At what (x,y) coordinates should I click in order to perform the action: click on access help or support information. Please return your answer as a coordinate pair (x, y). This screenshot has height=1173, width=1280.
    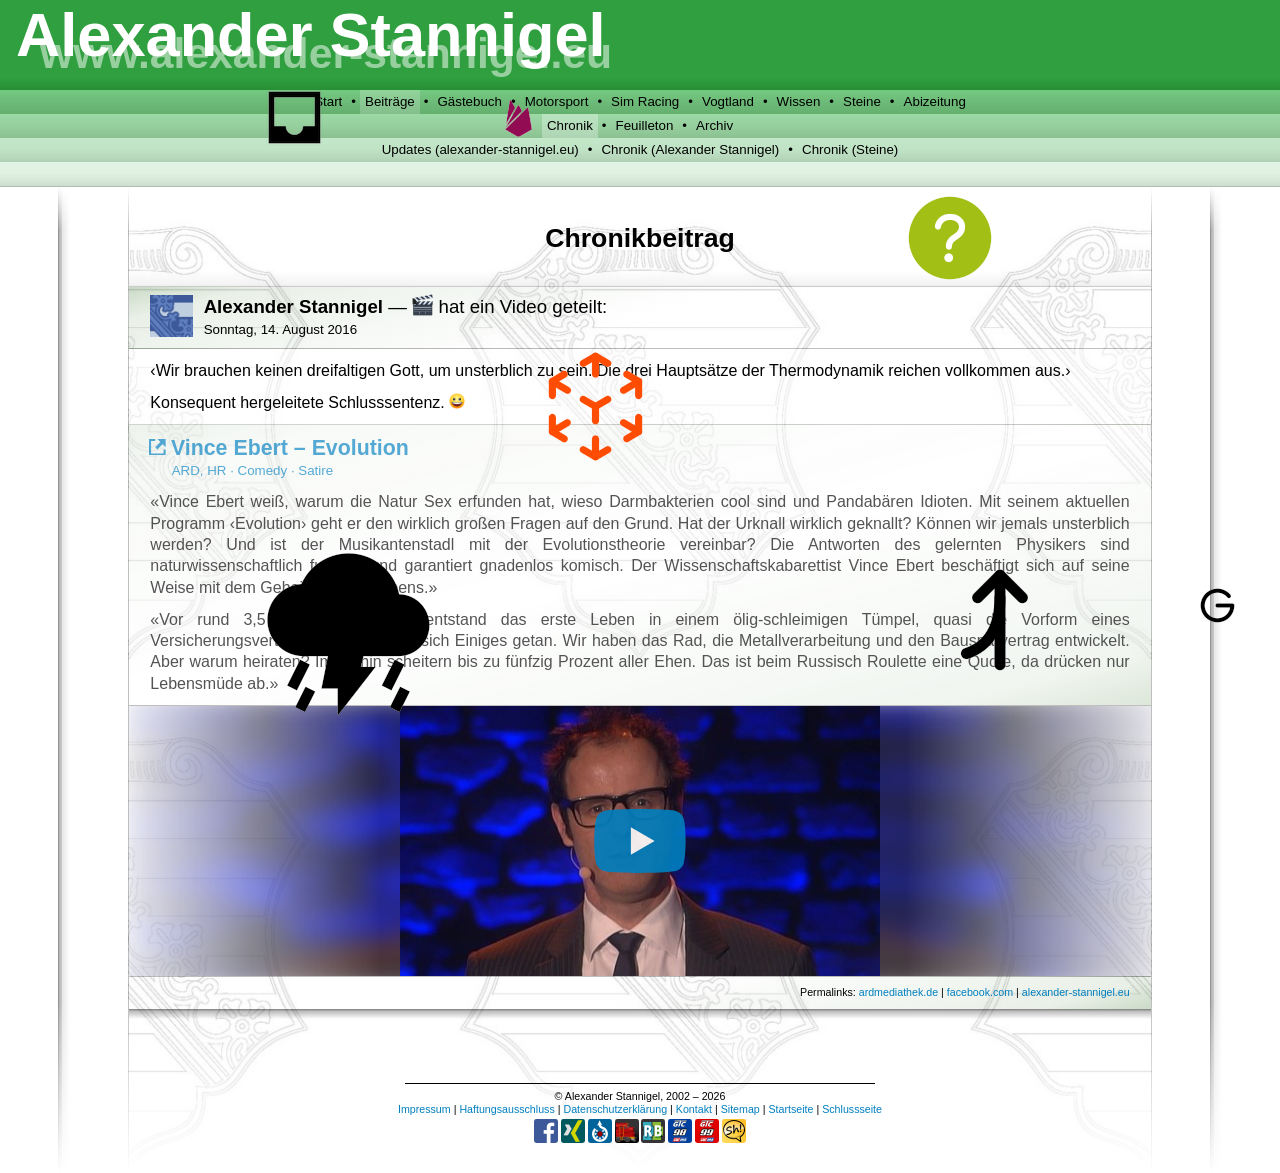
    Looking at the image, I should click on (950, 238).